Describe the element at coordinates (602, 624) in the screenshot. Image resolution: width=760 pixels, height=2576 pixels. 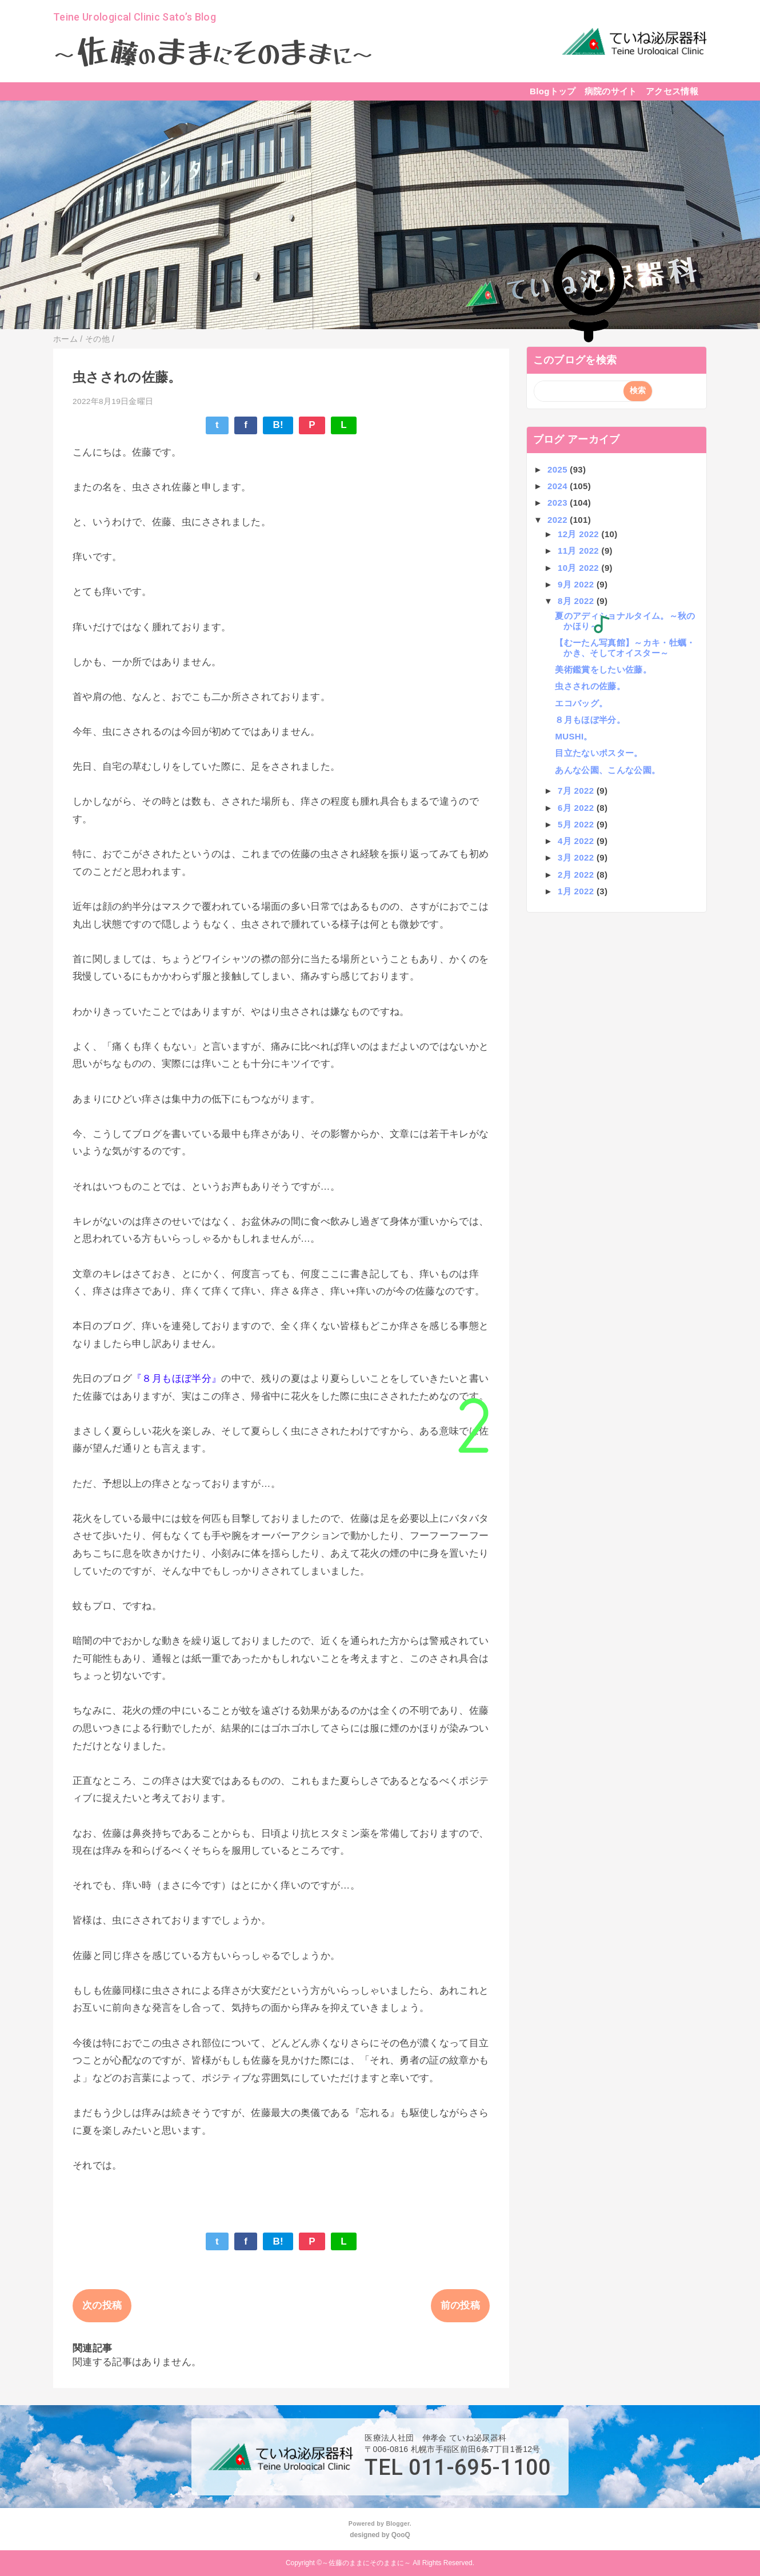
I see `access music or audio player` at that location.